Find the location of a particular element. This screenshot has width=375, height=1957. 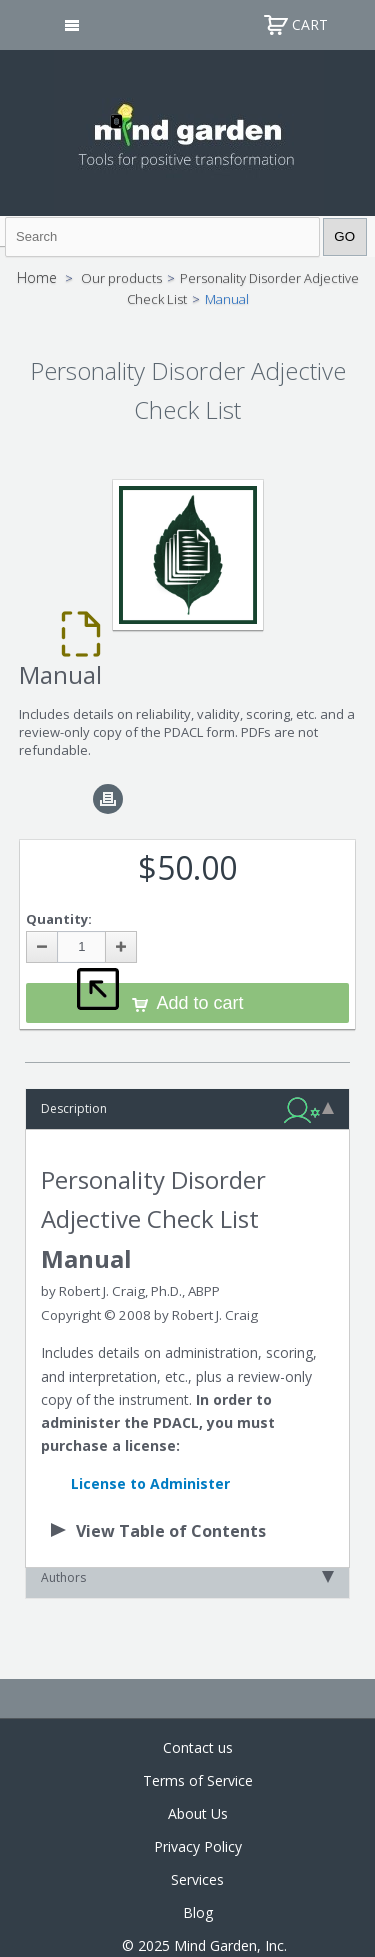

indicates a draft or incomplete file is located at coordinates (81, 634).